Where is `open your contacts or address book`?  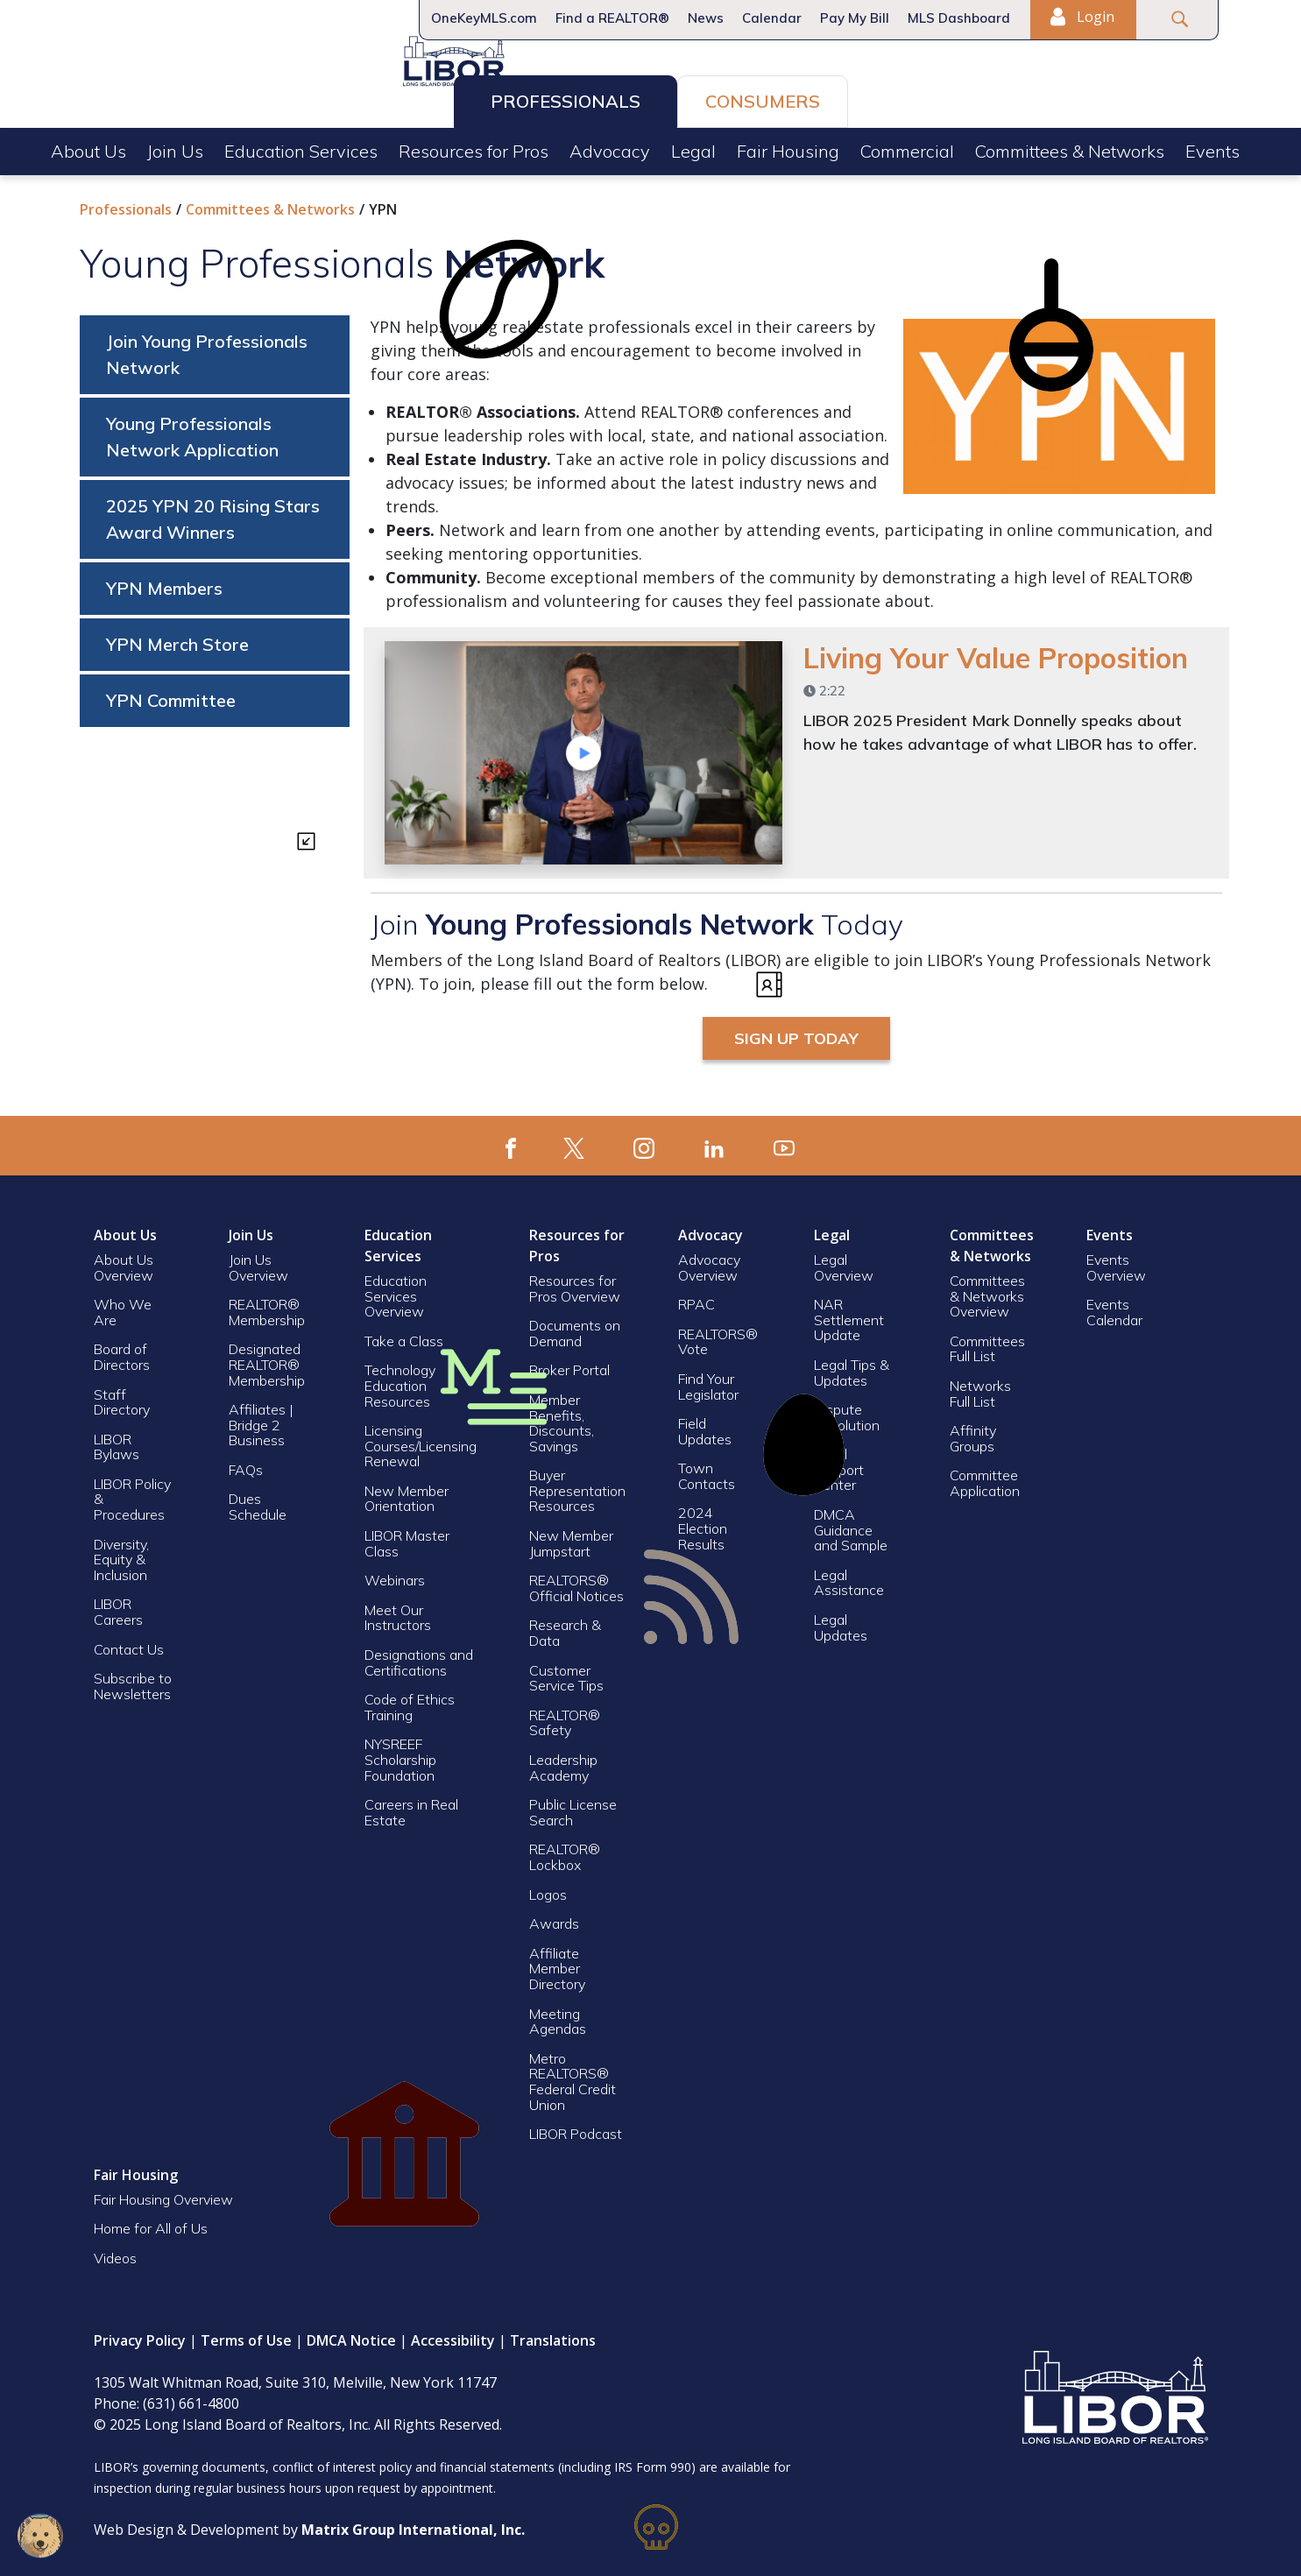 open your contacts or address book is located at coordinates (769, 985).